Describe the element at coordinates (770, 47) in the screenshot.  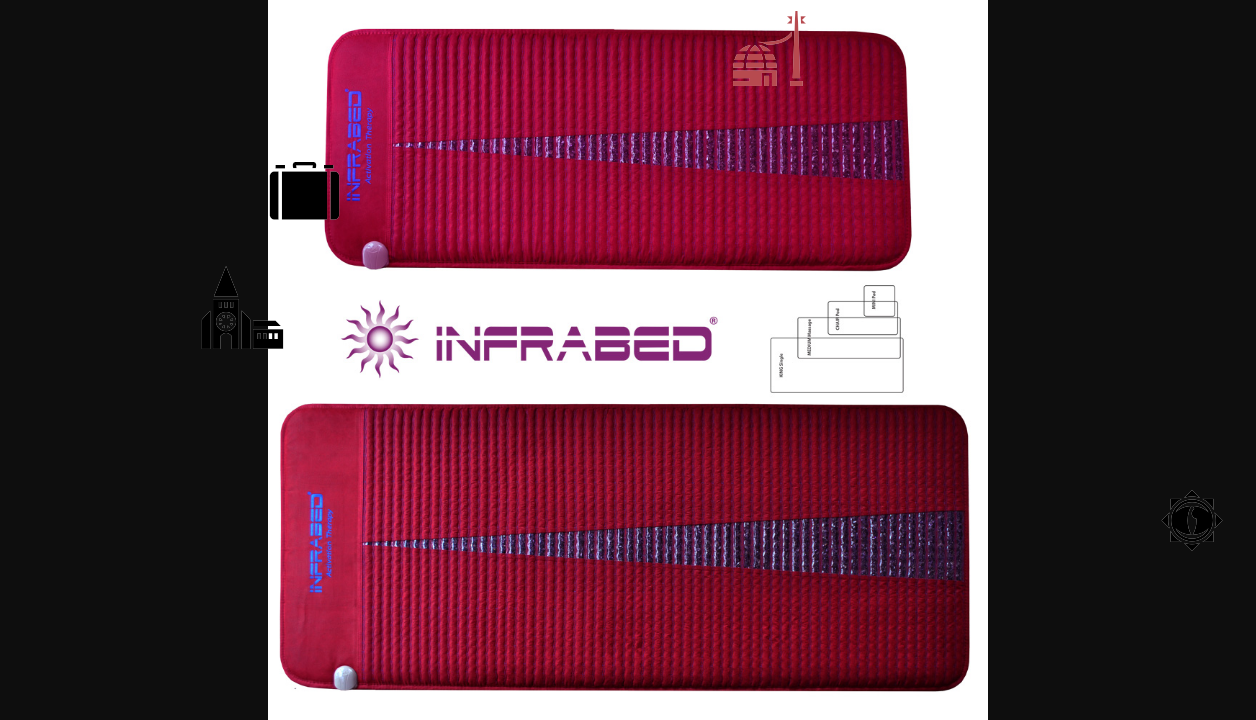
I see `build or place a base structure` at that location.